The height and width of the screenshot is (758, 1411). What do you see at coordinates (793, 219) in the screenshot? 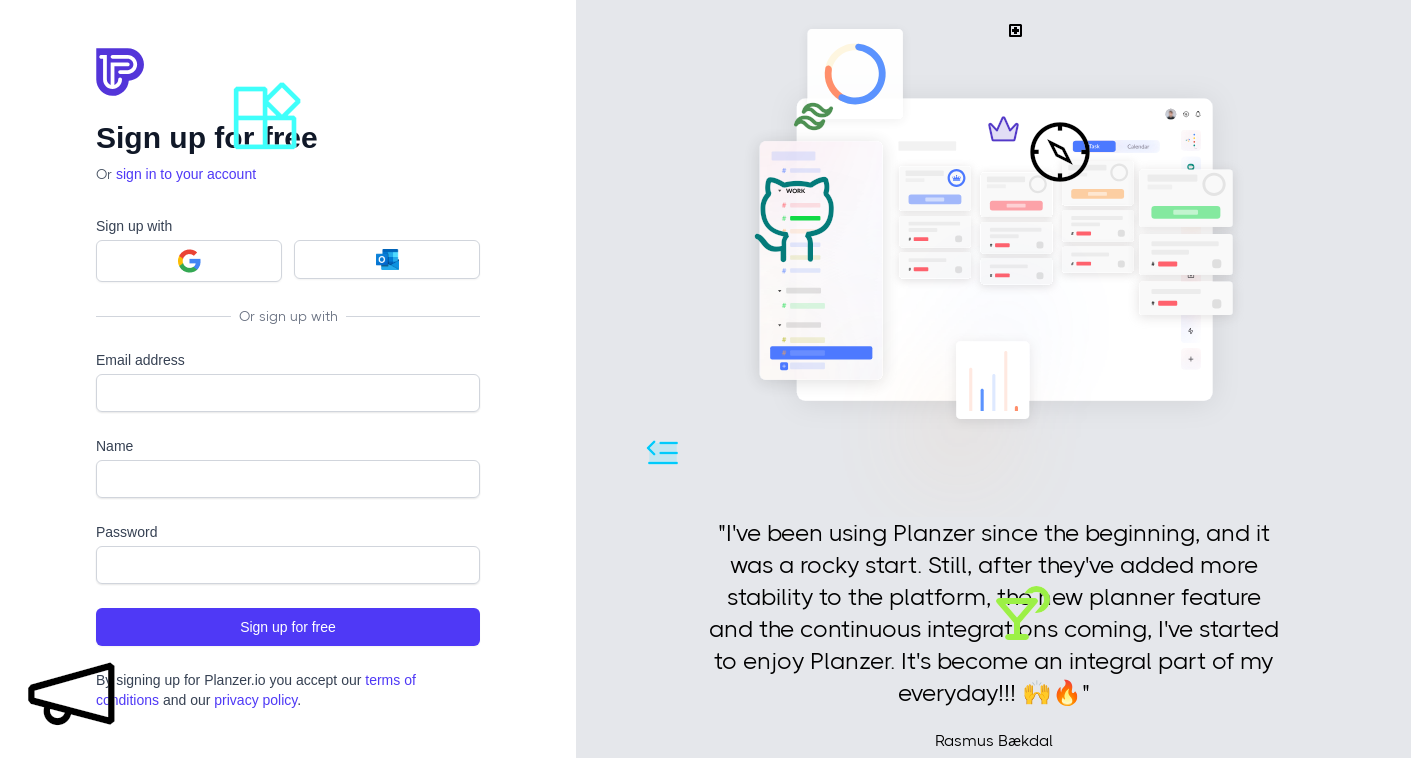
I see `open github repository` at bounding box center [793, 219].